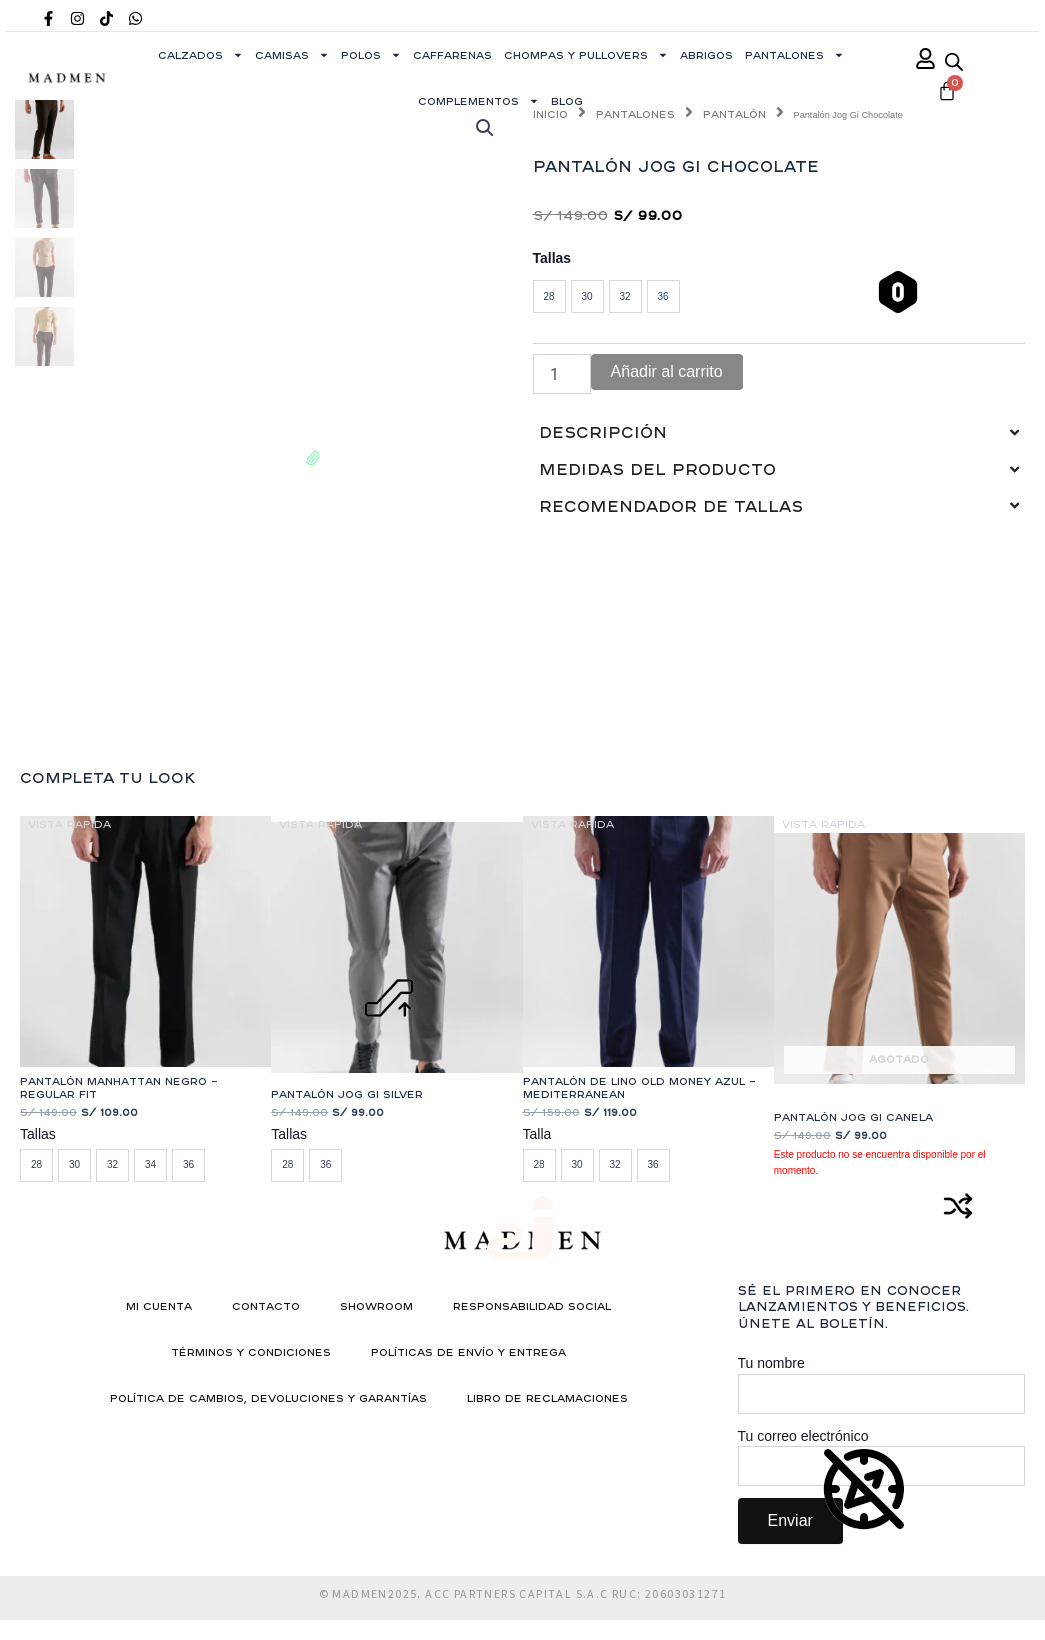 The image size is (1045, 1640). Describe the element at coordinates (389, 998) in the screenshot. I see `indicates escalator going up` at that location.